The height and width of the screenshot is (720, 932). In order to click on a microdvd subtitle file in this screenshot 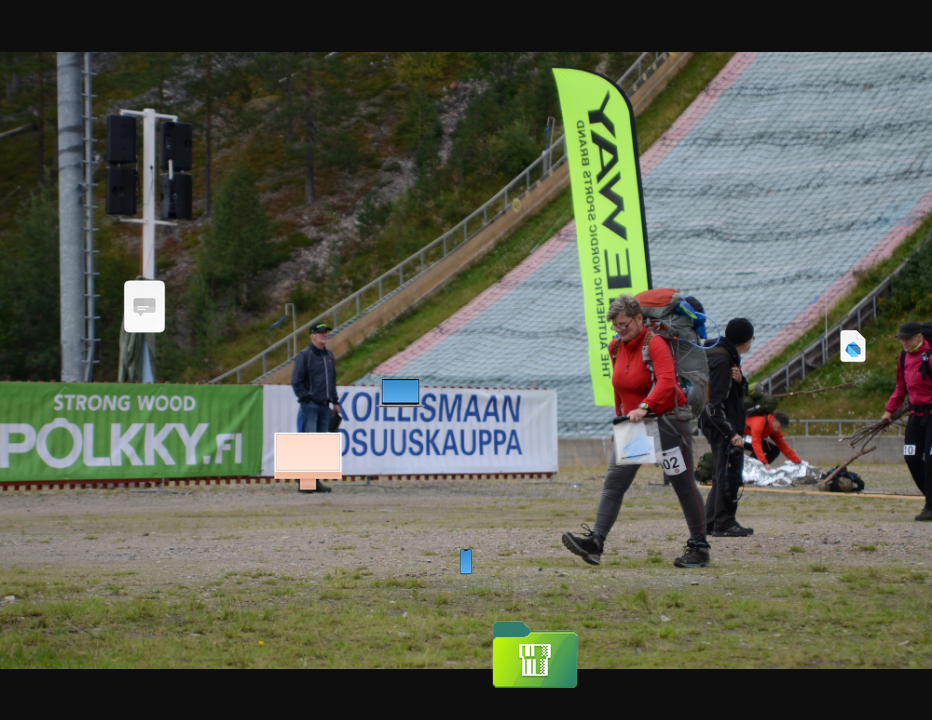, I will do `click(144, 306)`.